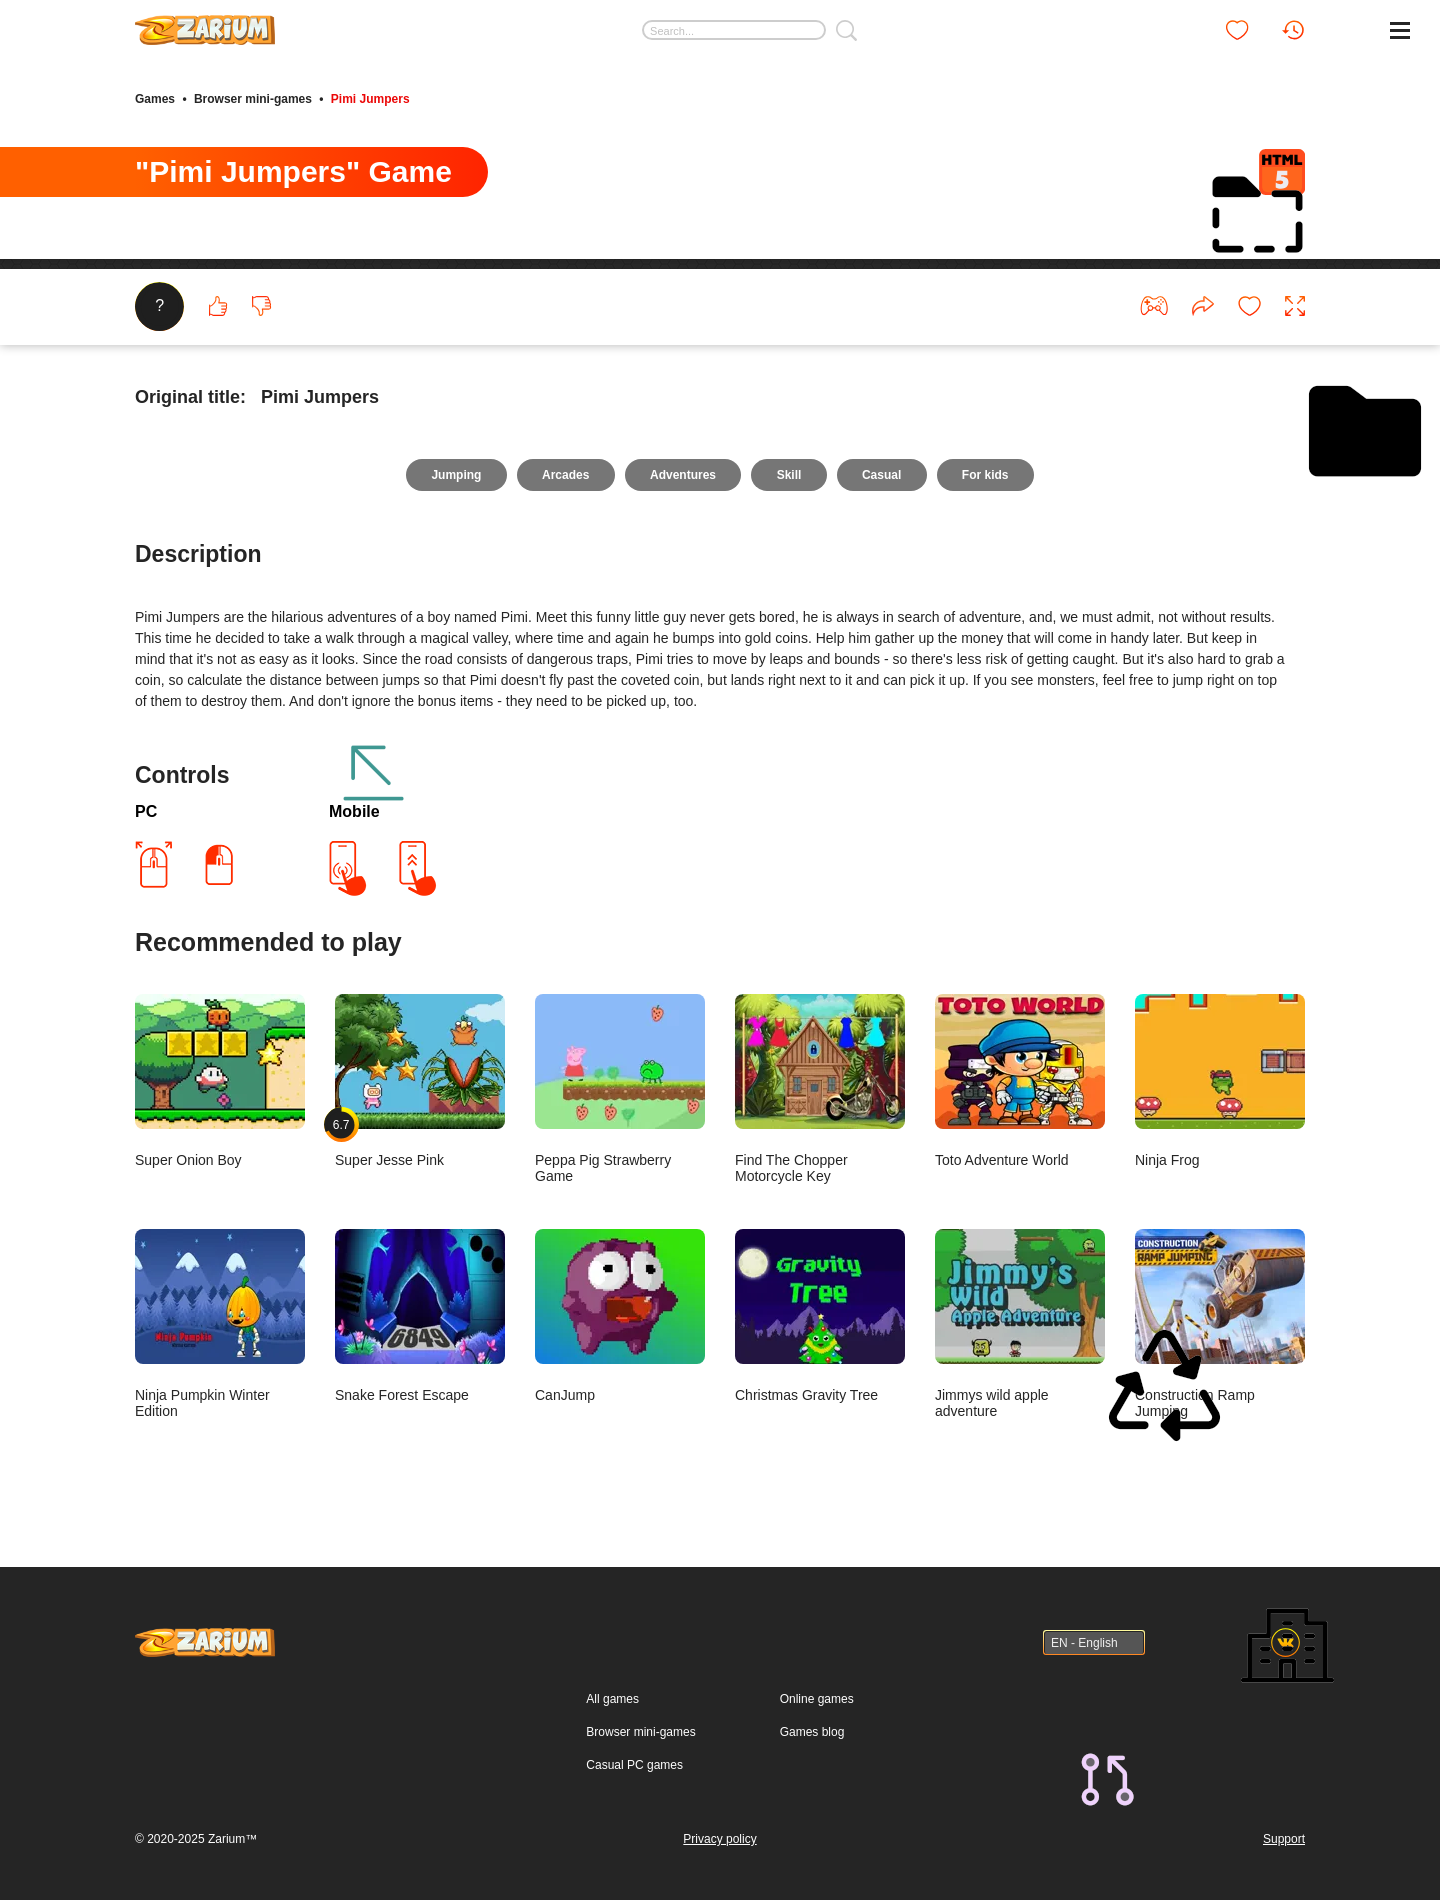 Image resolution: width=1440 pixels, height=1900 pixels. Describe the element at coordinates (1164, 1385) in the screenshot. I see `recycle or dispose of item responsibly` at that location.